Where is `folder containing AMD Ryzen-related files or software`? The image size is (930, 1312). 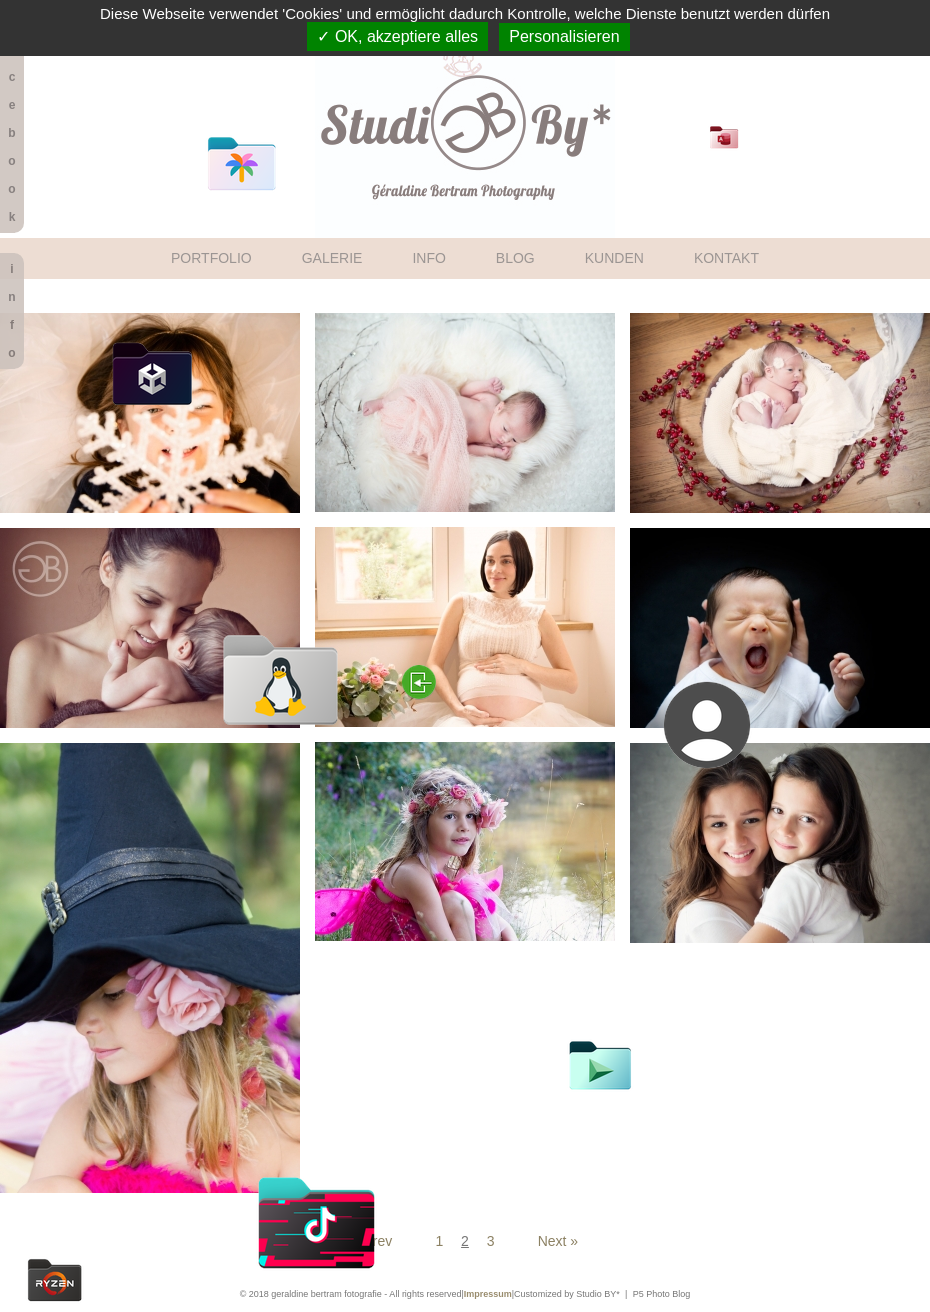
folder containing AMD Ryzen-related files or software is located at coordinates (54, 1281).